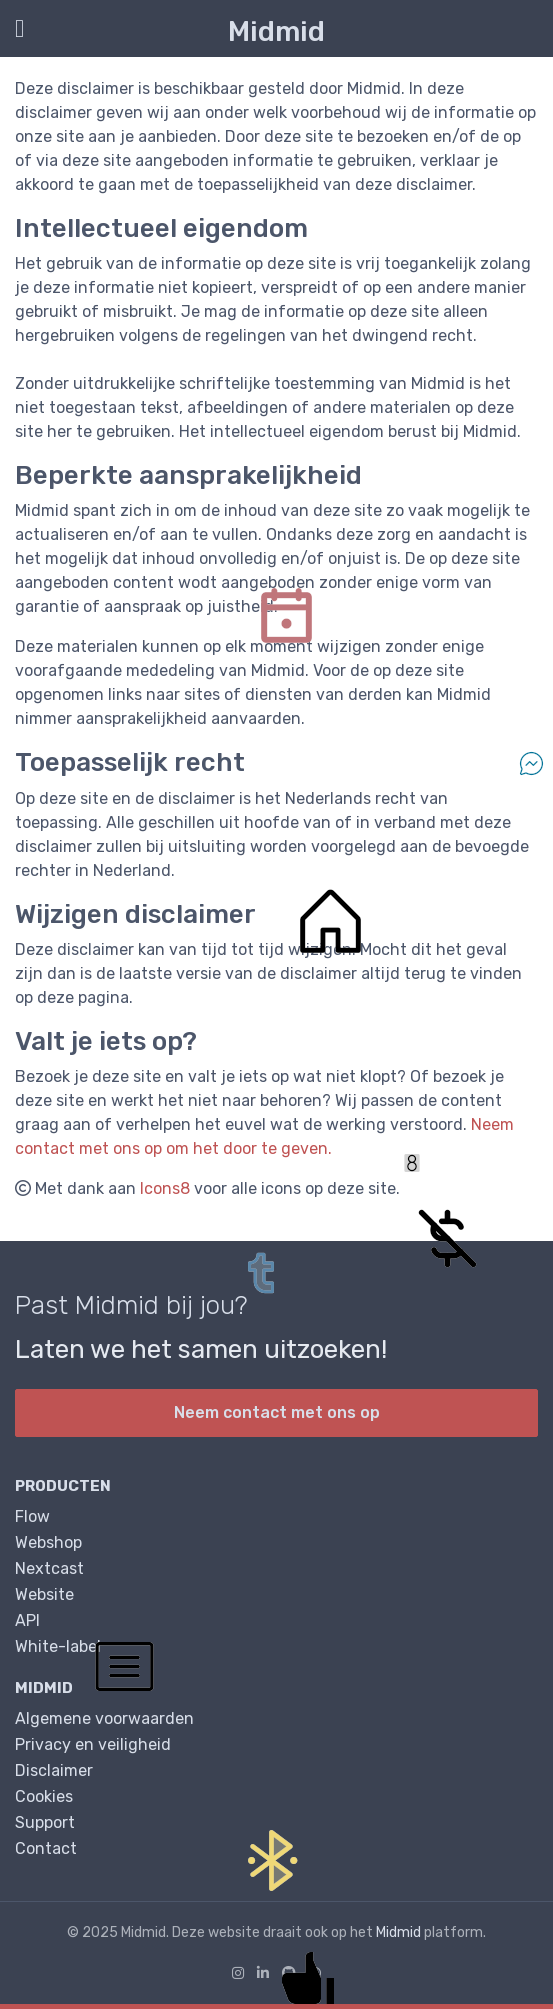  I want to click on indicates an event or reminder on today's date, so click(286, 617).